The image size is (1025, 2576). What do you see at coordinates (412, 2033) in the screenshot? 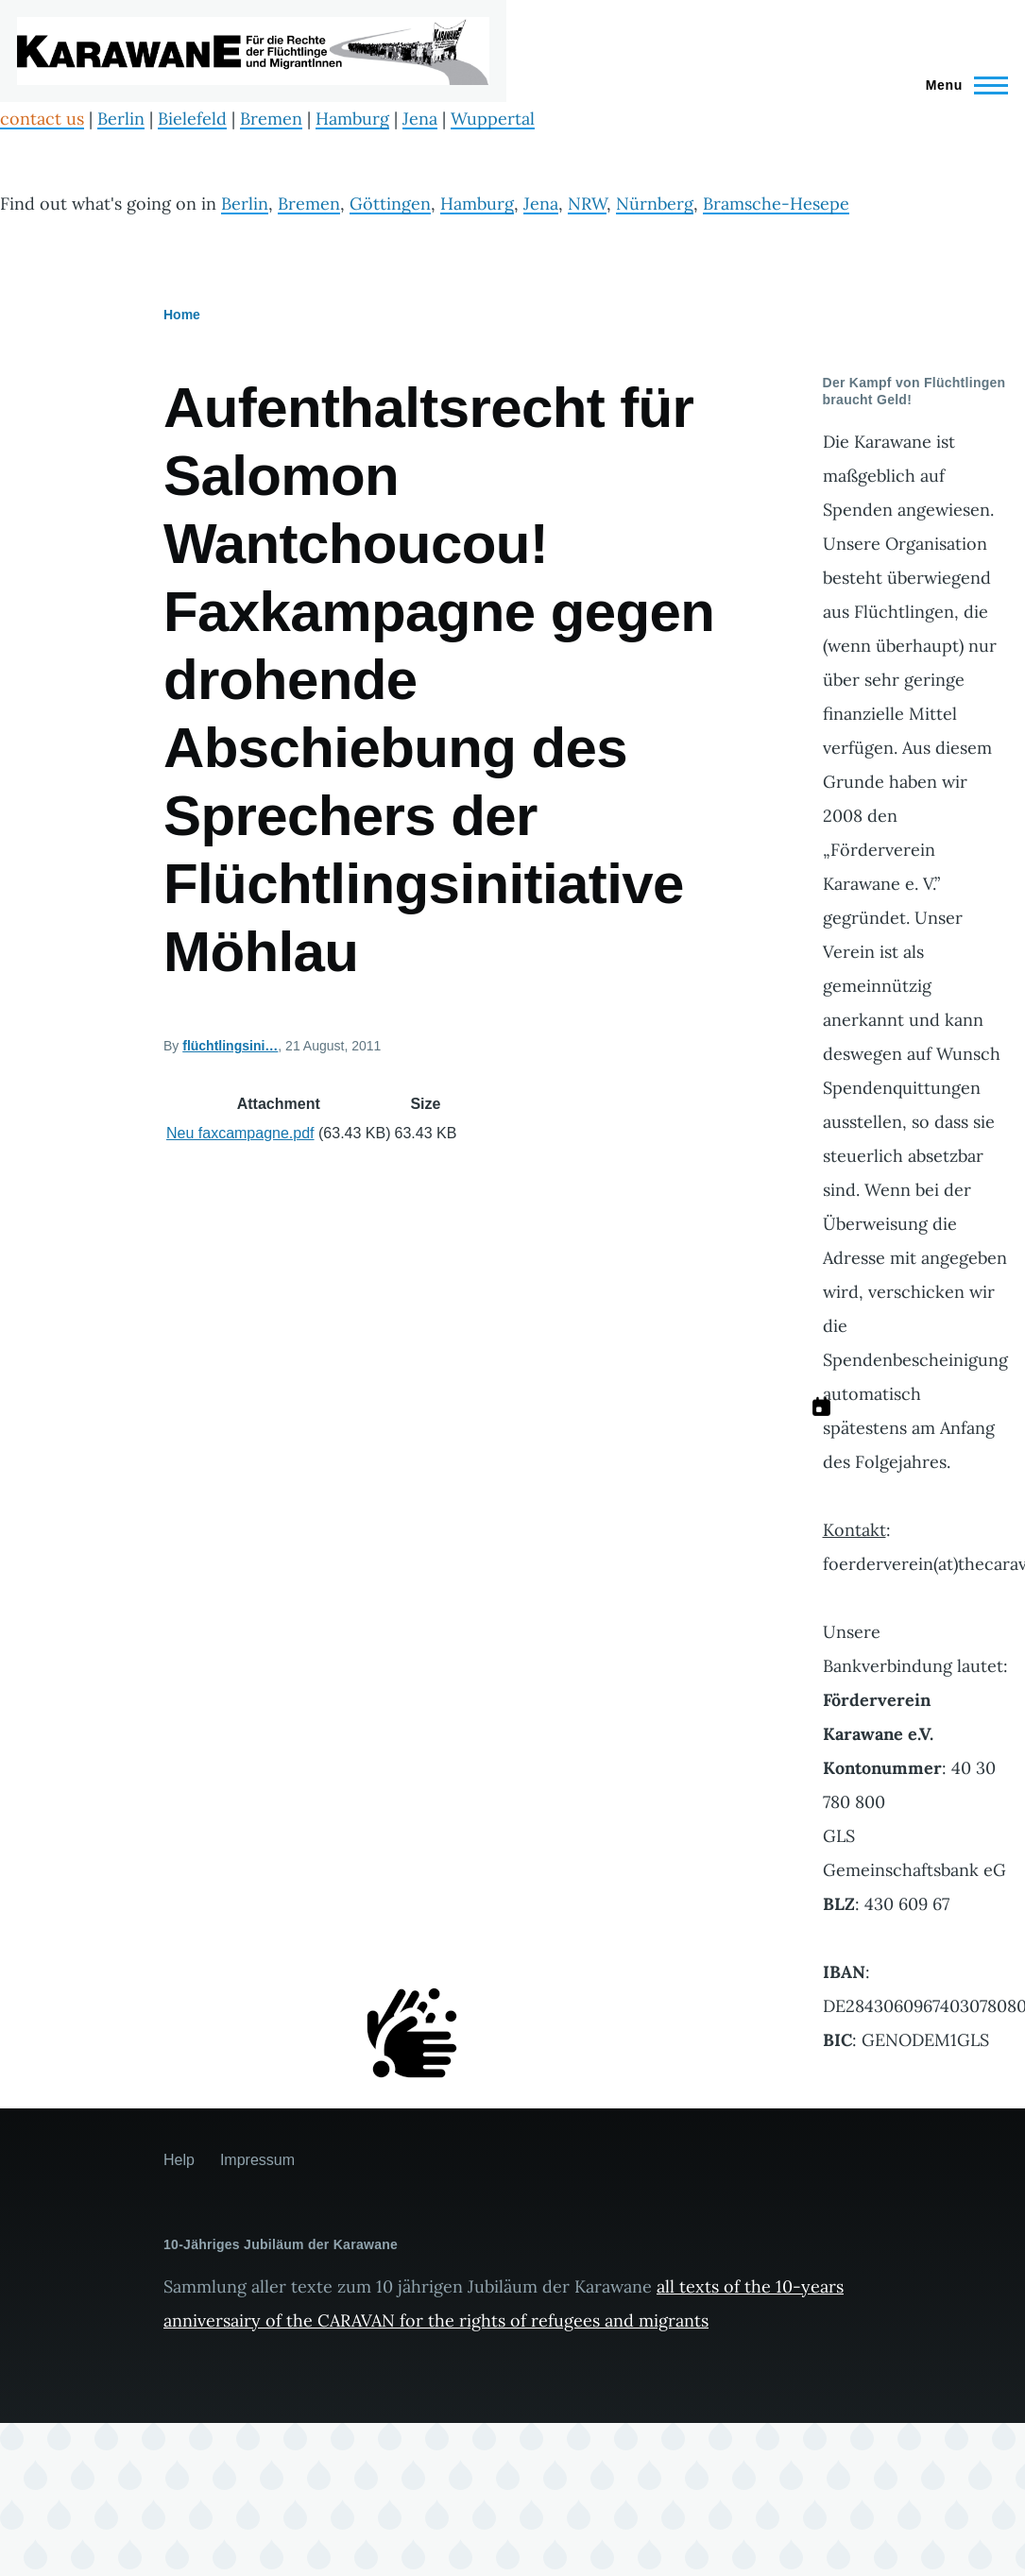
I see `wash your hands reminder` at bounding box center [412, 2033].